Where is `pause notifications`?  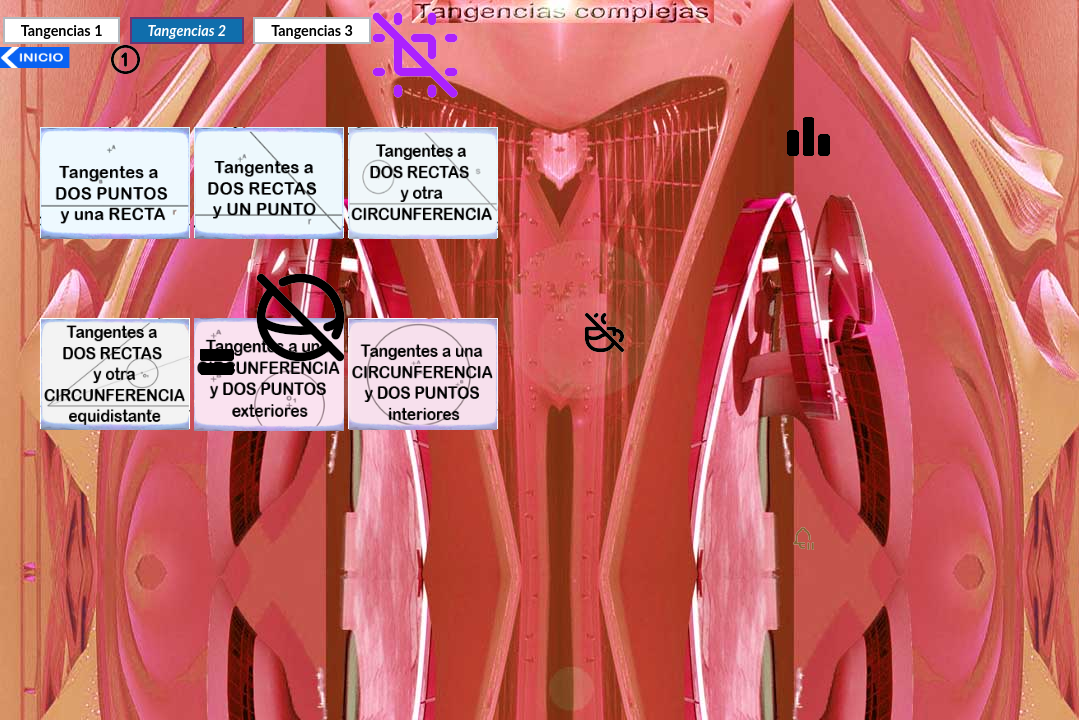 pause notifications is located at coordinates (803, 538).